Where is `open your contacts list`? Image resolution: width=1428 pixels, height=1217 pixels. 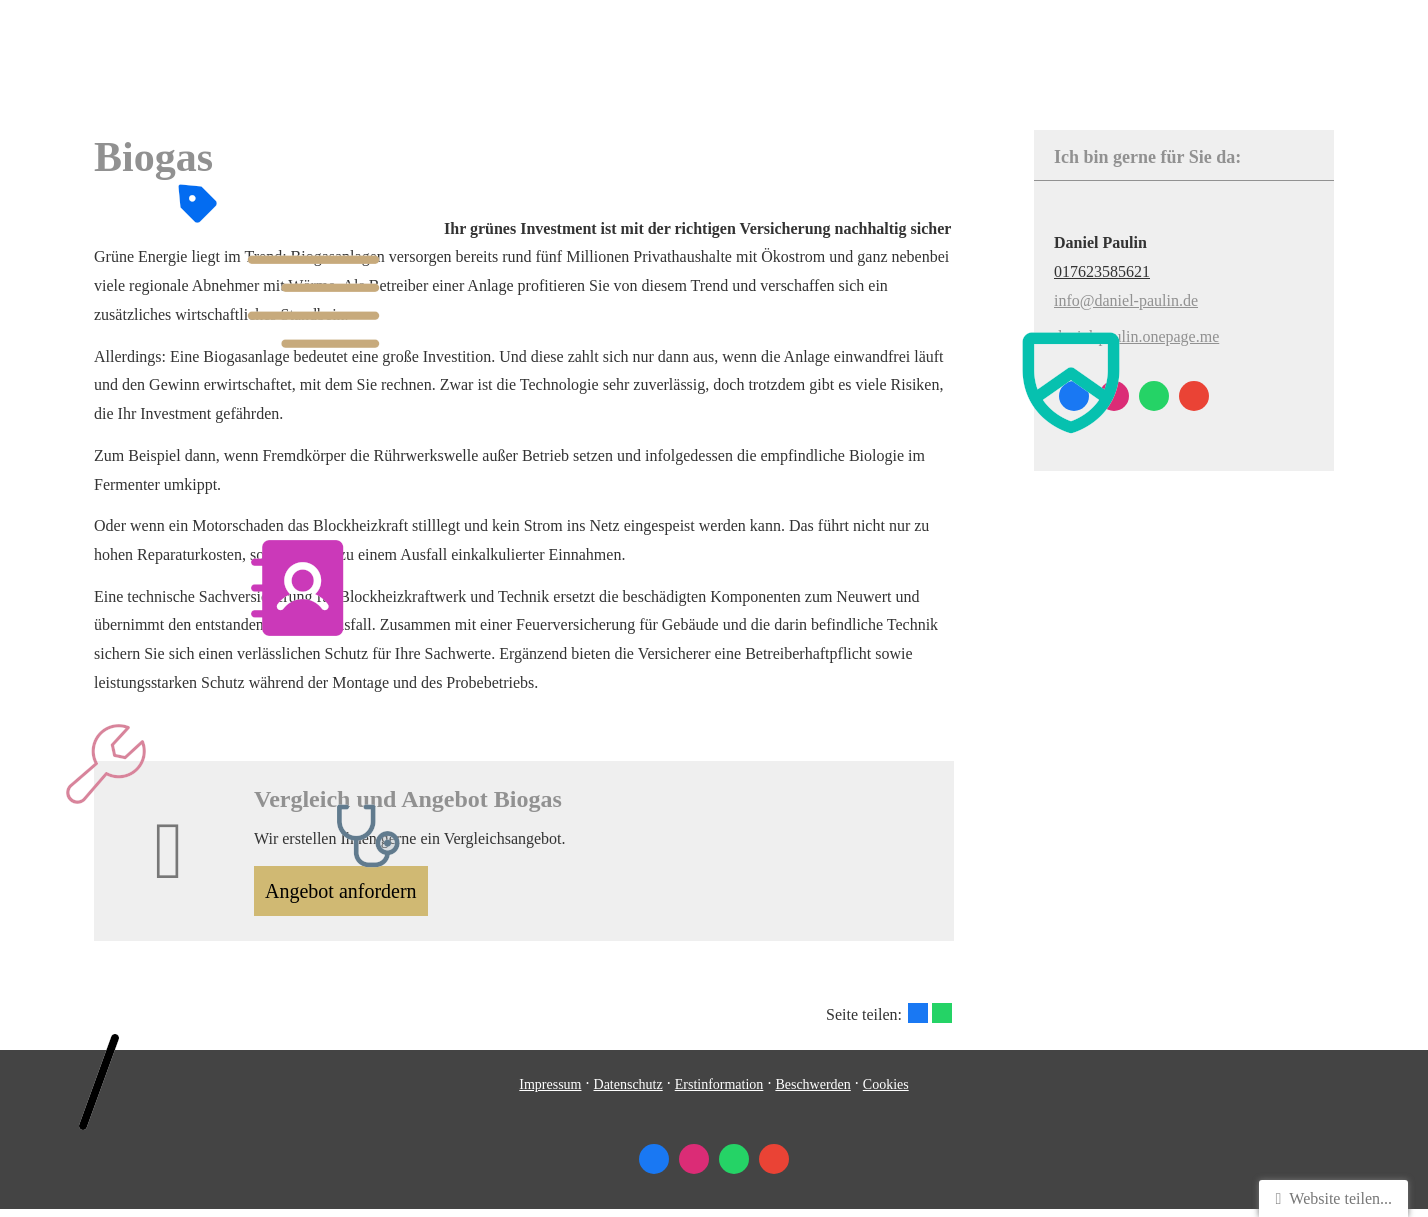
open your contacts list is located at coordinates (299, 588).